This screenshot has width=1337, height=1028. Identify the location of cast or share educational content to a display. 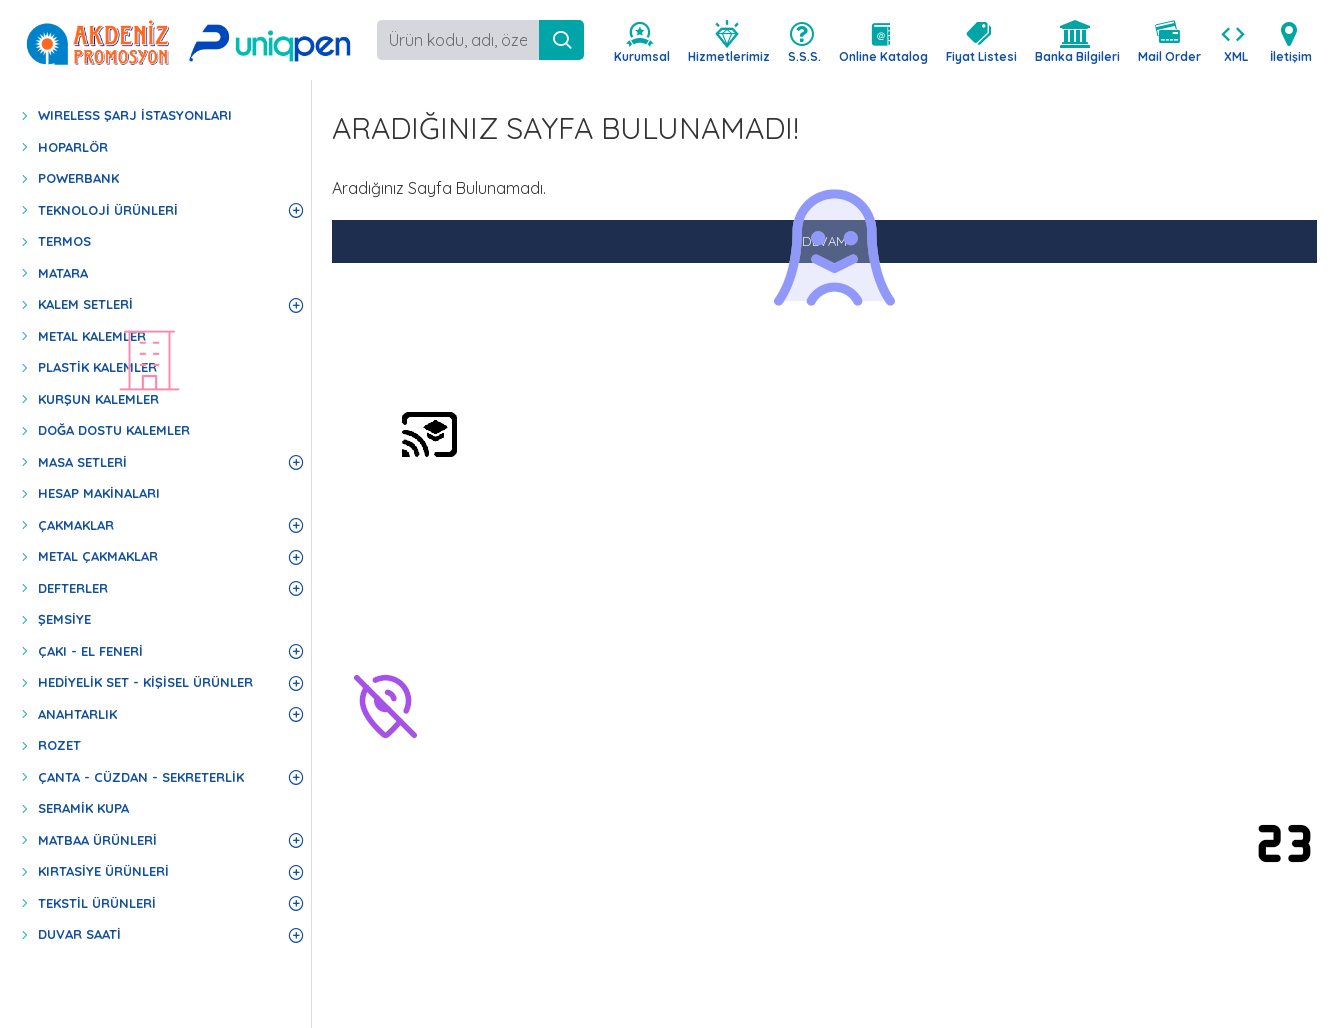
(429, 434).